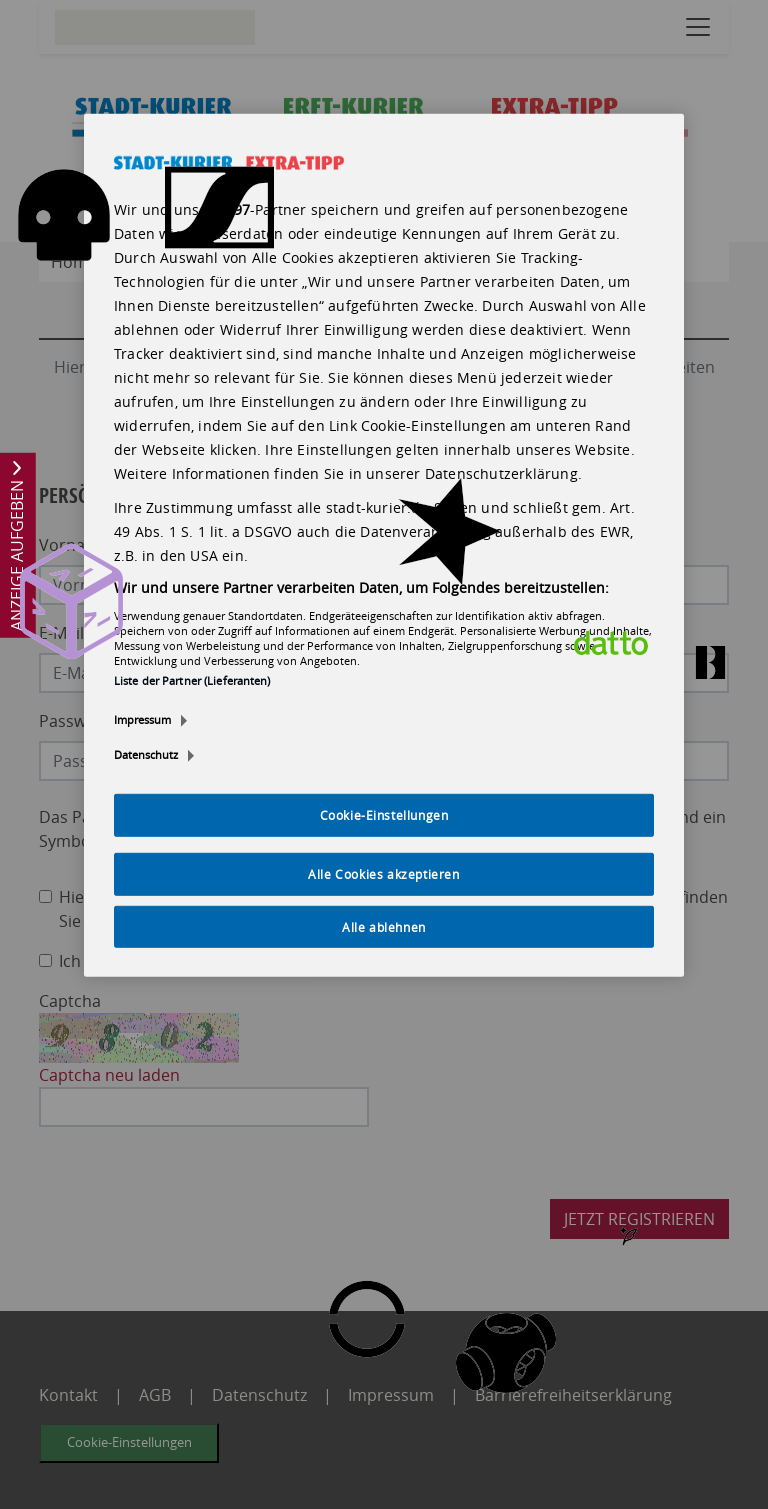 The image size is (768, 1509). I want to click on datto company logo, so click(611, 643).